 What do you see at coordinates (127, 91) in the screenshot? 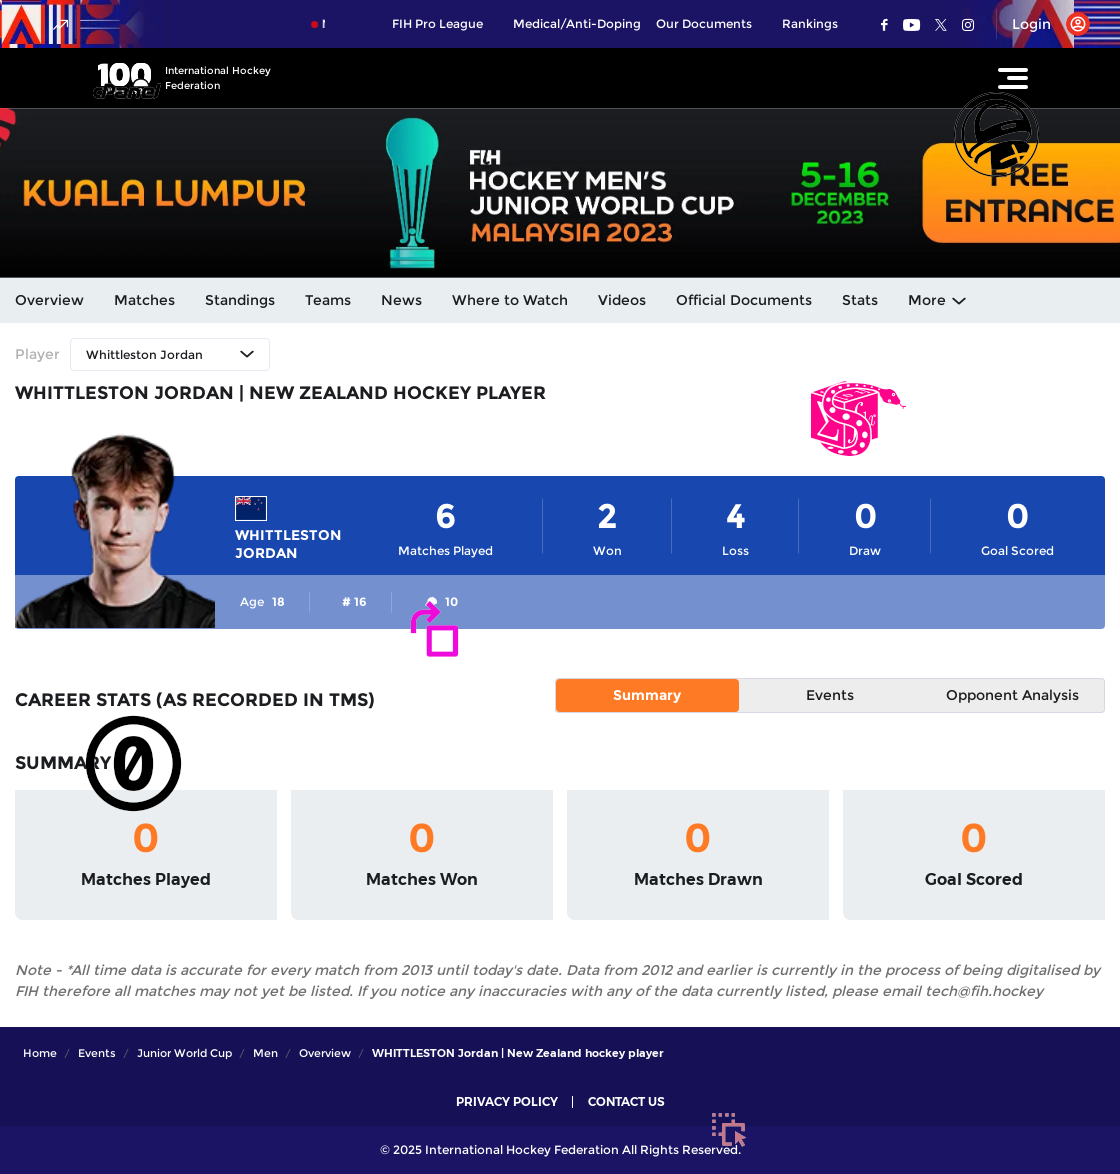
I see `access cPanel web hosting control panel` at bounding box center [127, 91].